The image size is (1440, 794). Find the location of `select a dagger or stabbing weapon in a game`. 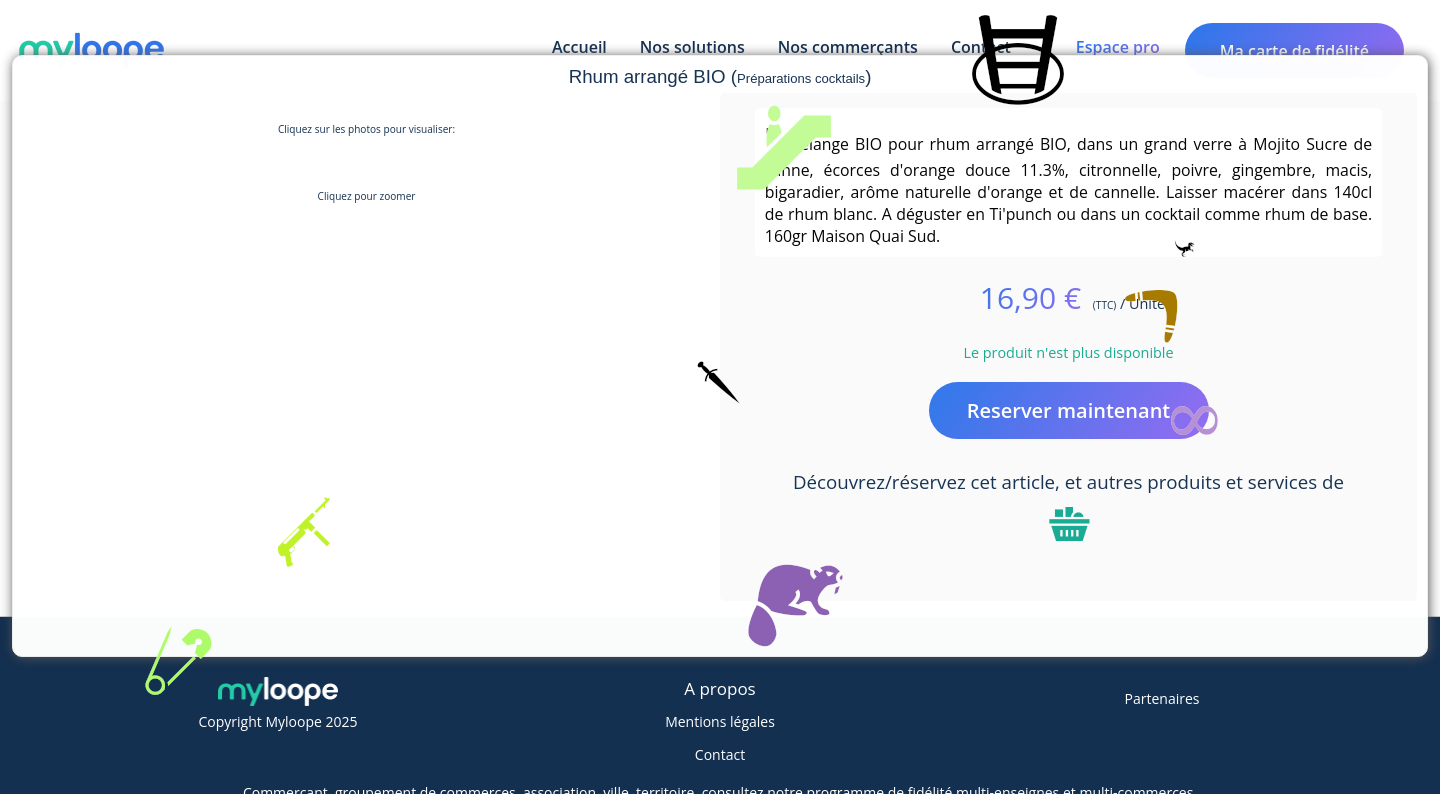

select a dagger or stabbing weapon in a game is located at coordinates (718, 382).